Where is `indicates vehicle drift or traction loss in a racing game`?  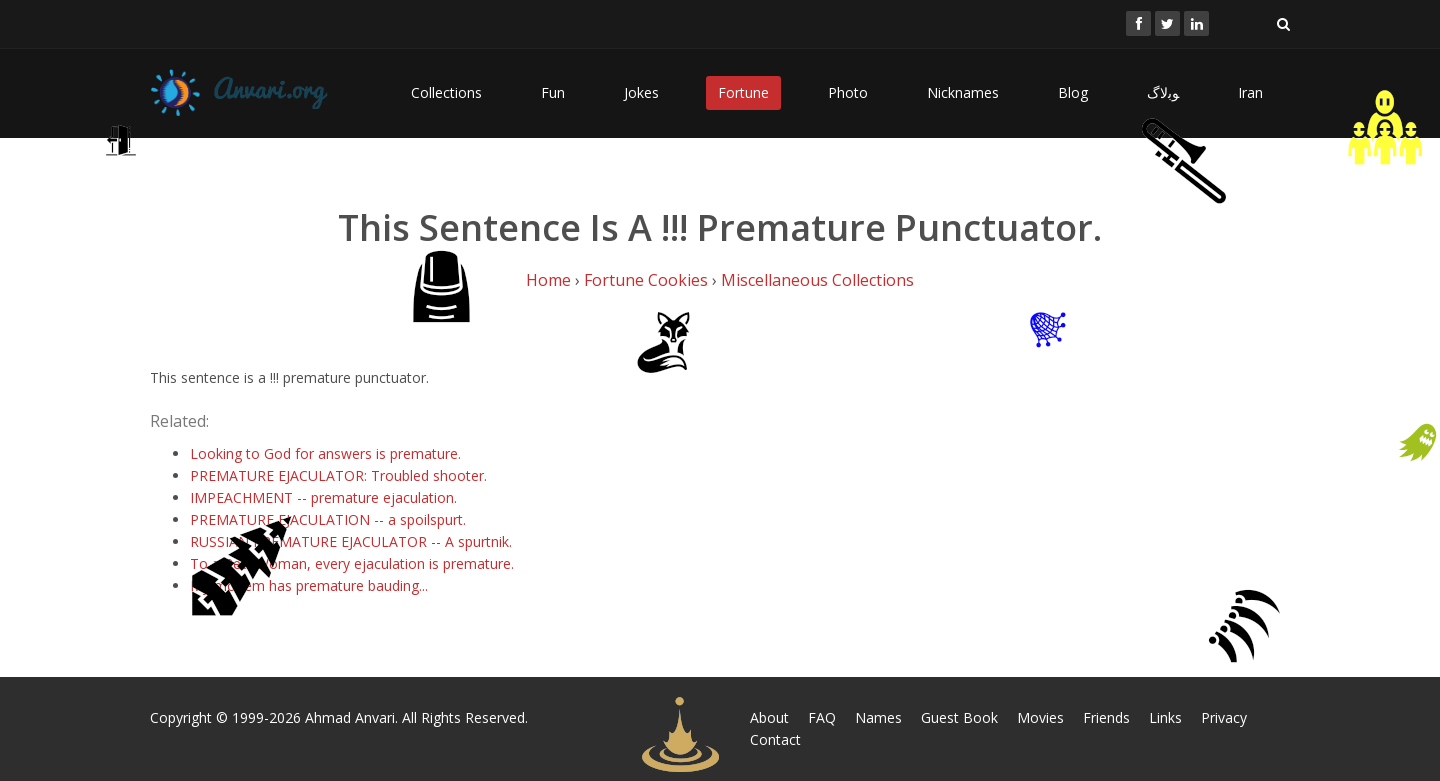
indicates vehicle drift or traction loss in a racing game is located at coordinates (241, 565).